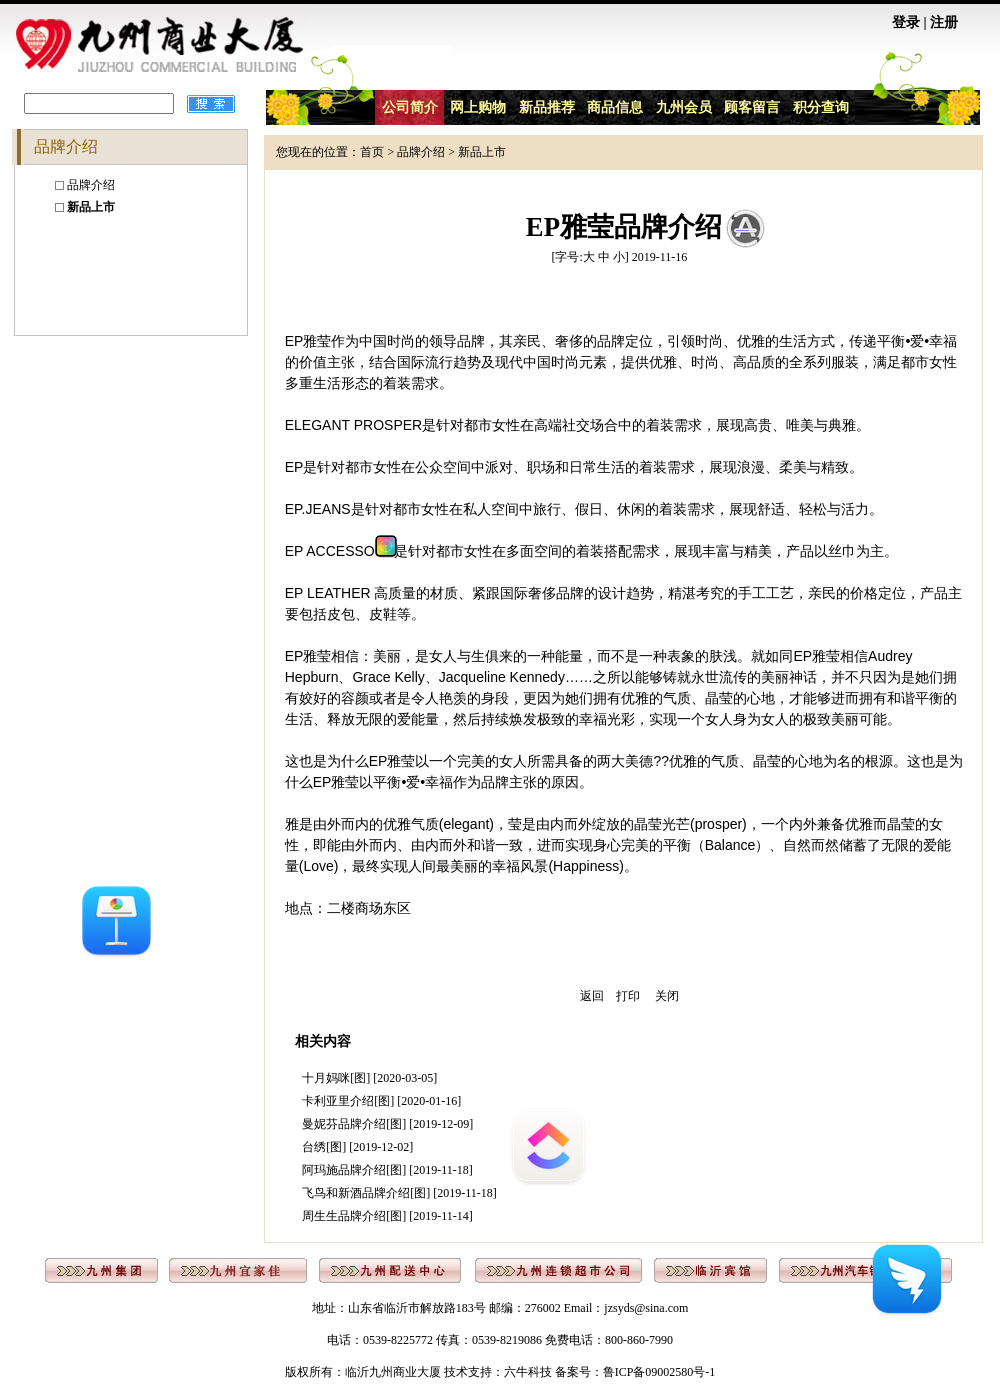 Image resolution: width=1000 pixels, height=1397 pixels. I want to click on open dingtalk messaging app, so click(907, 1279).